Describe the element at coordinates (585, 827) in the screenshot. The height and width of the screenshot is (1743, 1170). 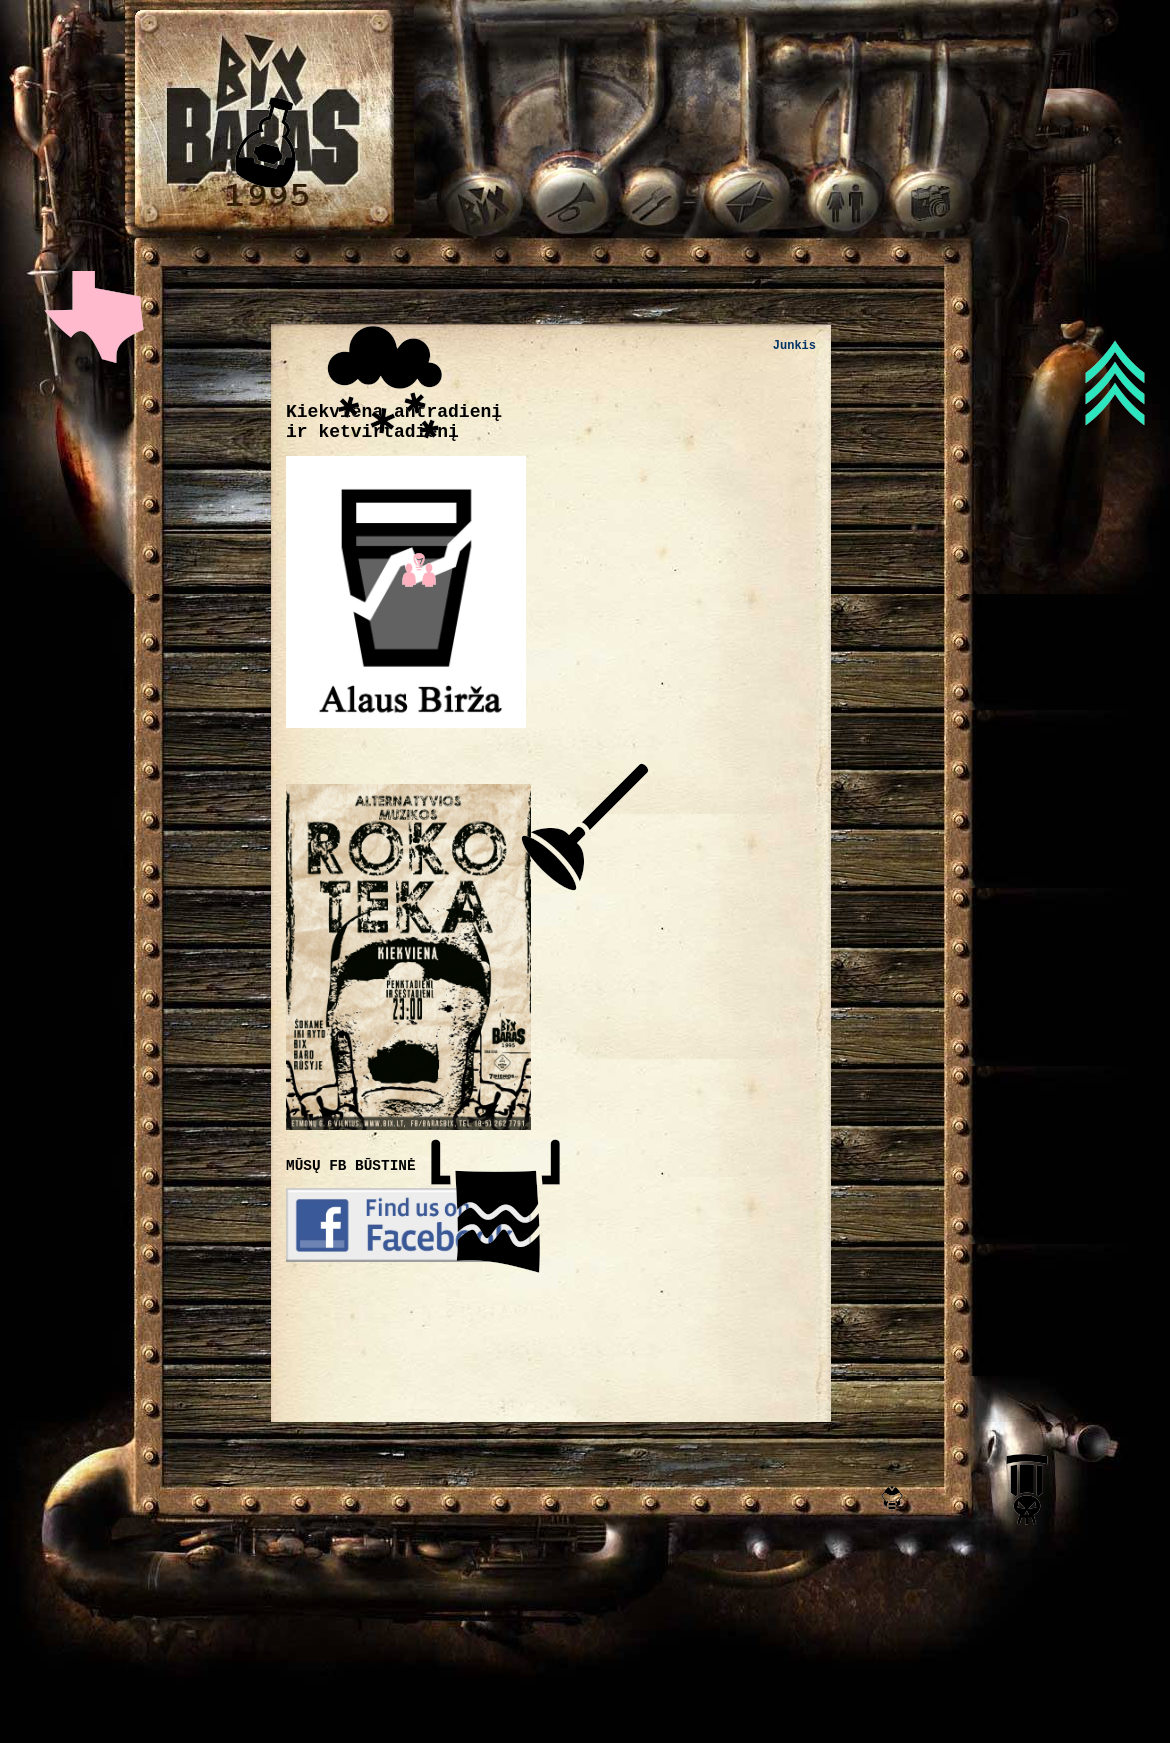
I see `report a plumbing issue or maintenance request` at that location.